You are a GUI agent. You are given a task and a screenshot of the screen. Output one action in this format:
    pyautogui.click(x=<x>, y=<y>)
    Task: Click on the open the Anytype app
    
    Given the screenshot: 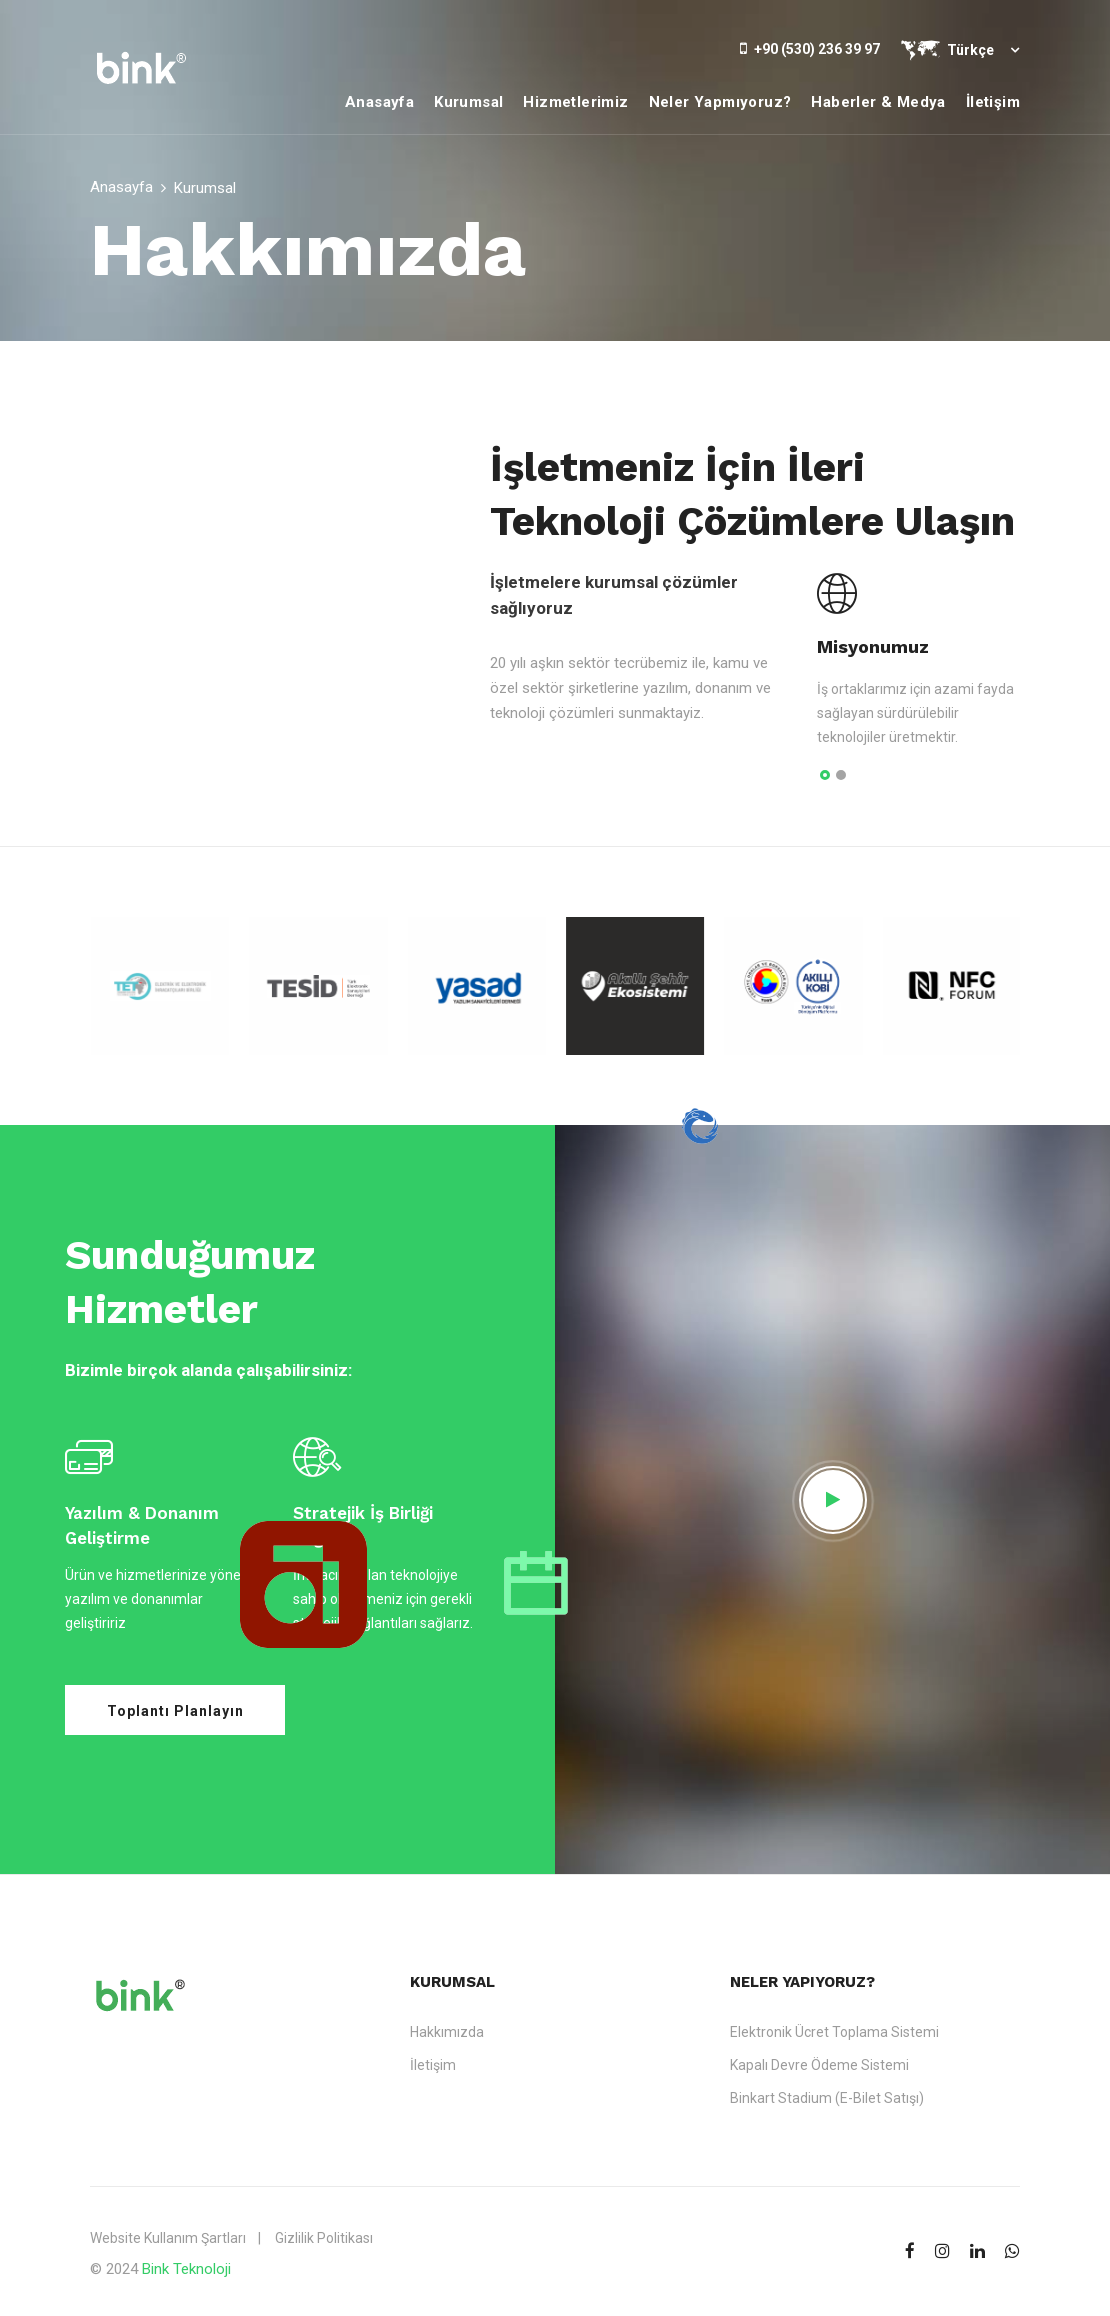 What is the action you would take?
    pyautogui.click(x=303, y=1584)
    